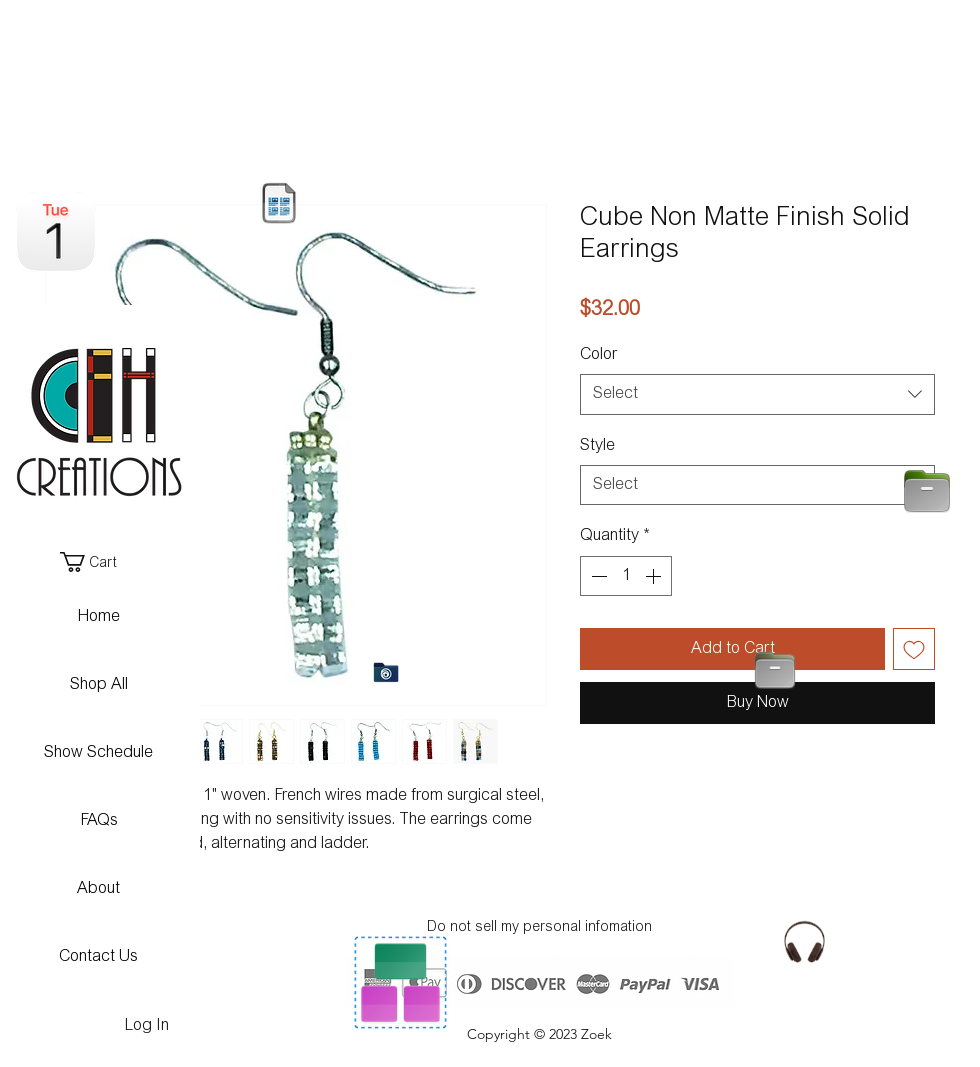  What do you see at coordinates (804, 942) in the screenshot?
I see `connect bluetooth headphones` at bounding box center [804, 942].